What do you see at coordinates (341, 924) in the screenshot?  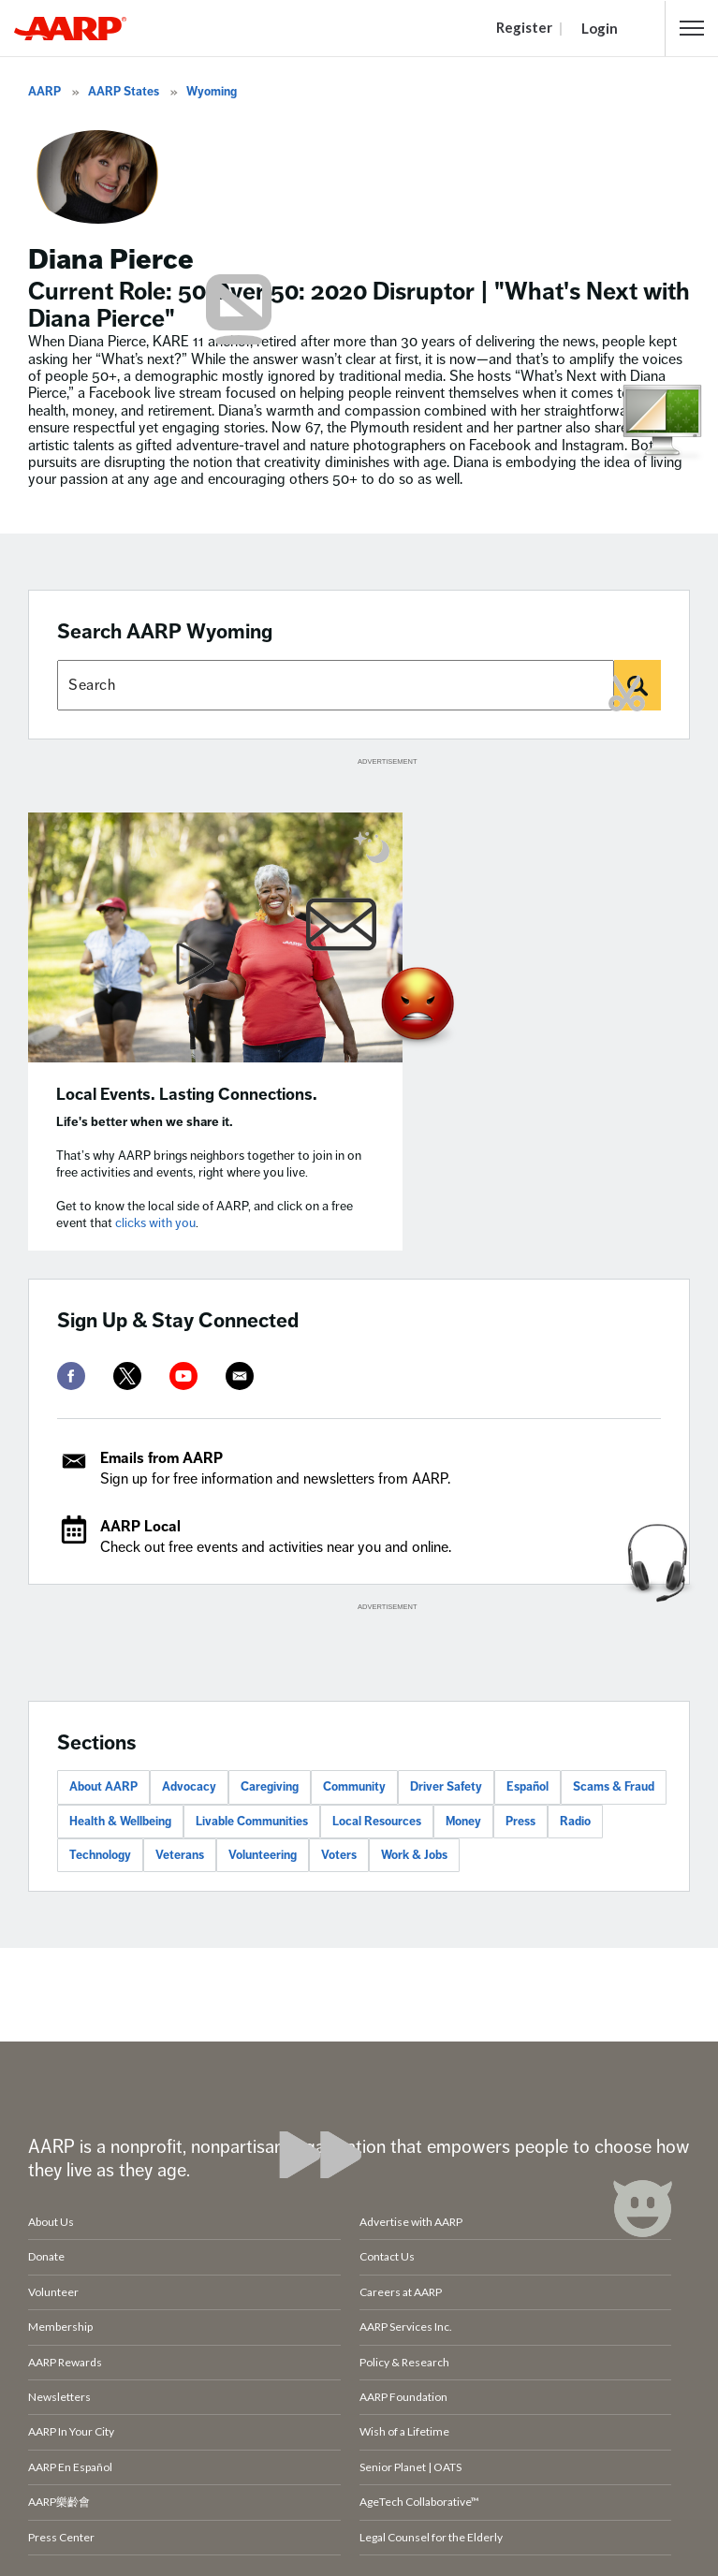 I see `open email application` at bounding box center [341, 924].